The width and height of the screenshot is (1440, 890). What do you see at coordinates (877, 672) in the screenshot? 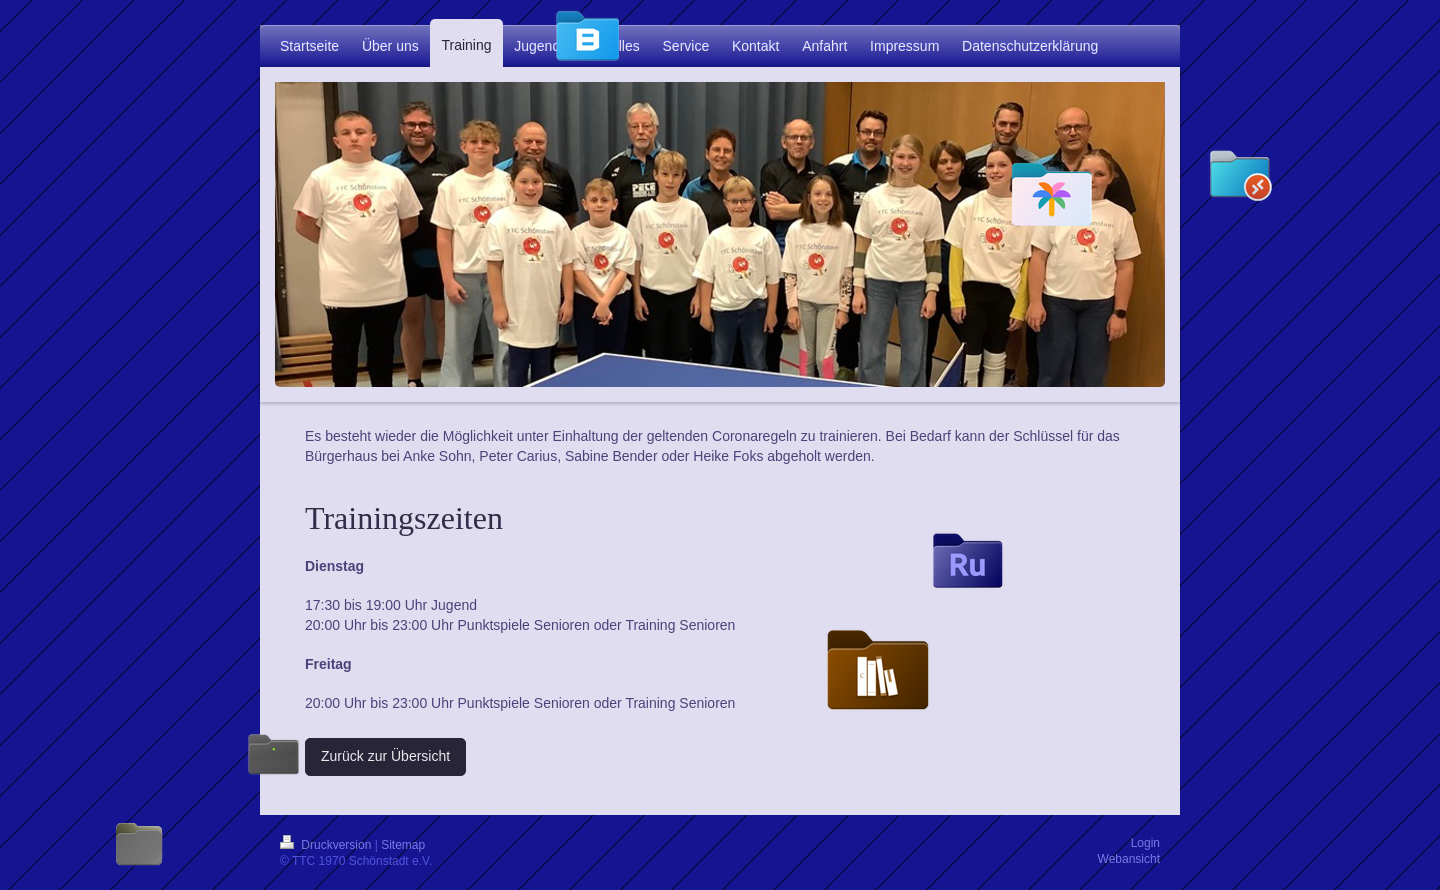
I see `open your calibre ebook library folder` at bounding box center [877, 672].